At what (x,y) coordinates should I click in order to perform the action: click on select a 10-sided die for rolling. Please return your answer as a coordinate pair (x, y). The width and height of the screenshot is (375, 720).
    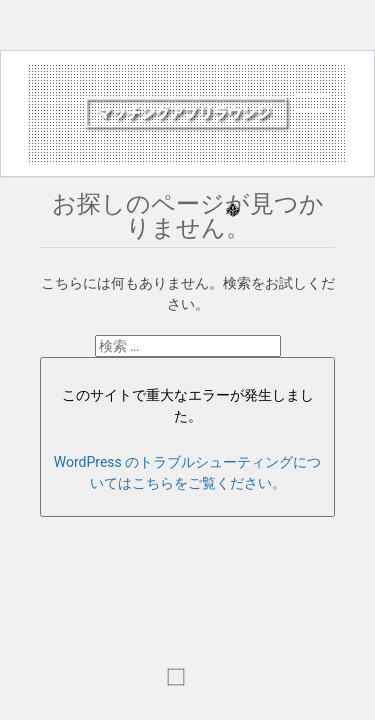
    Looking at the image, I should click on (233, 210).